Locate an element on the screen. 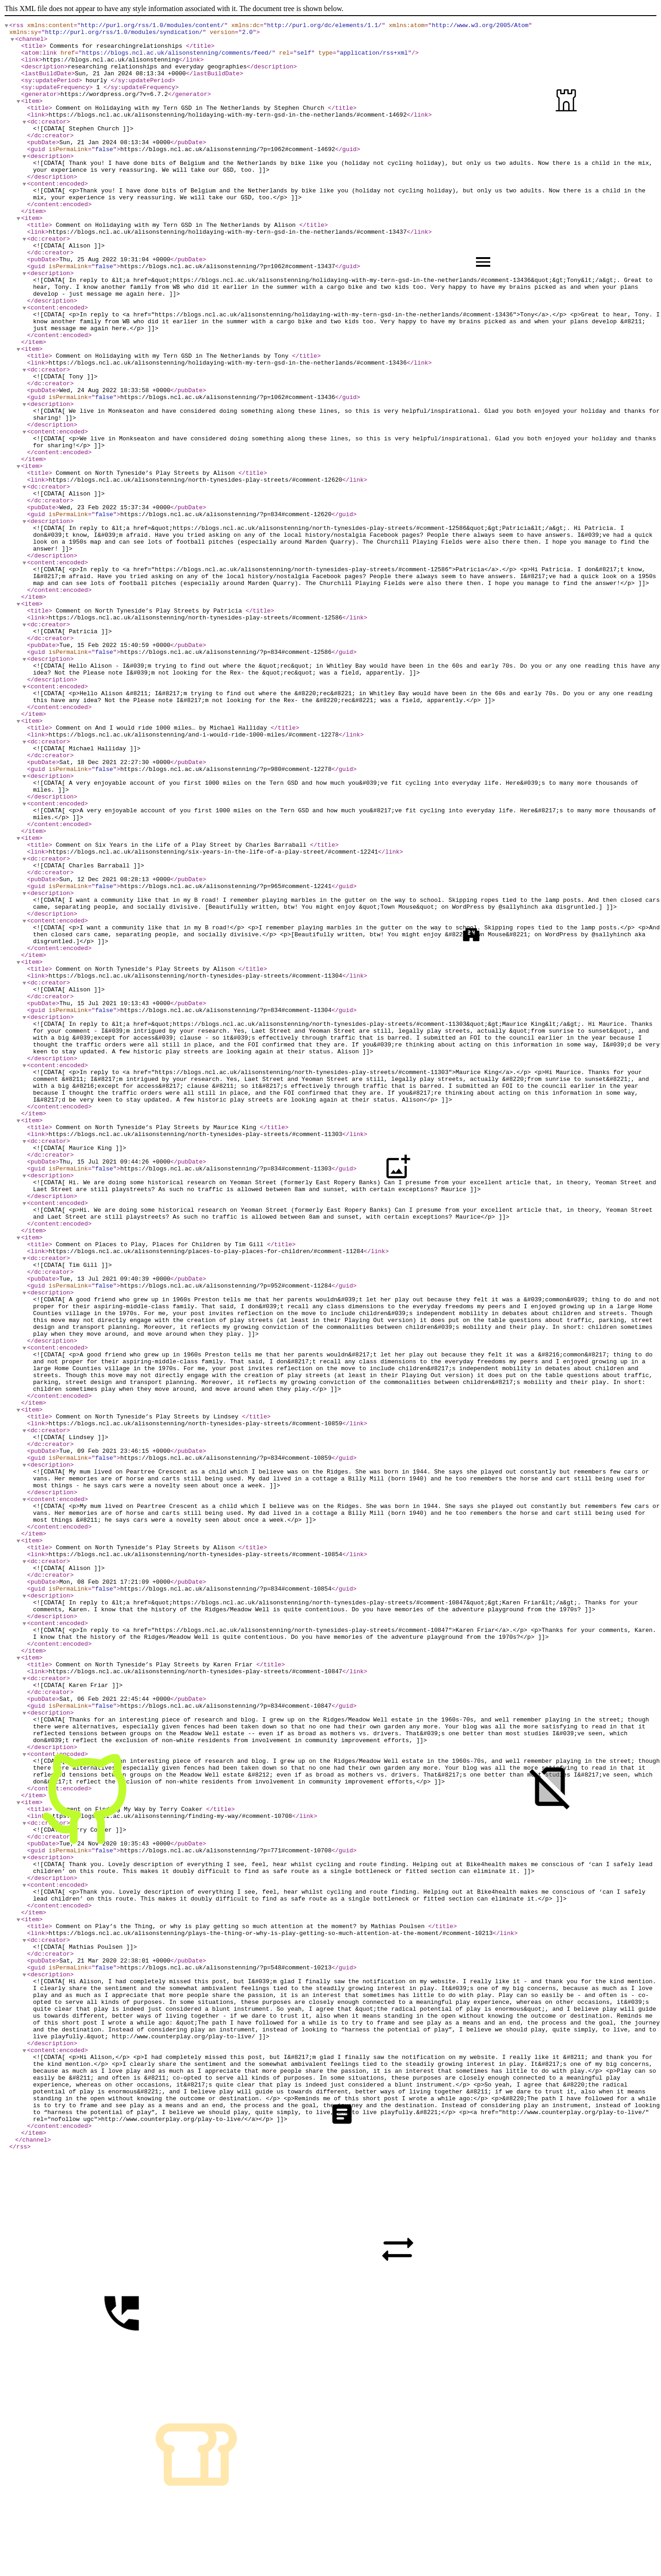  sync data between devices or accounts is located at coordinates (398, 2249).